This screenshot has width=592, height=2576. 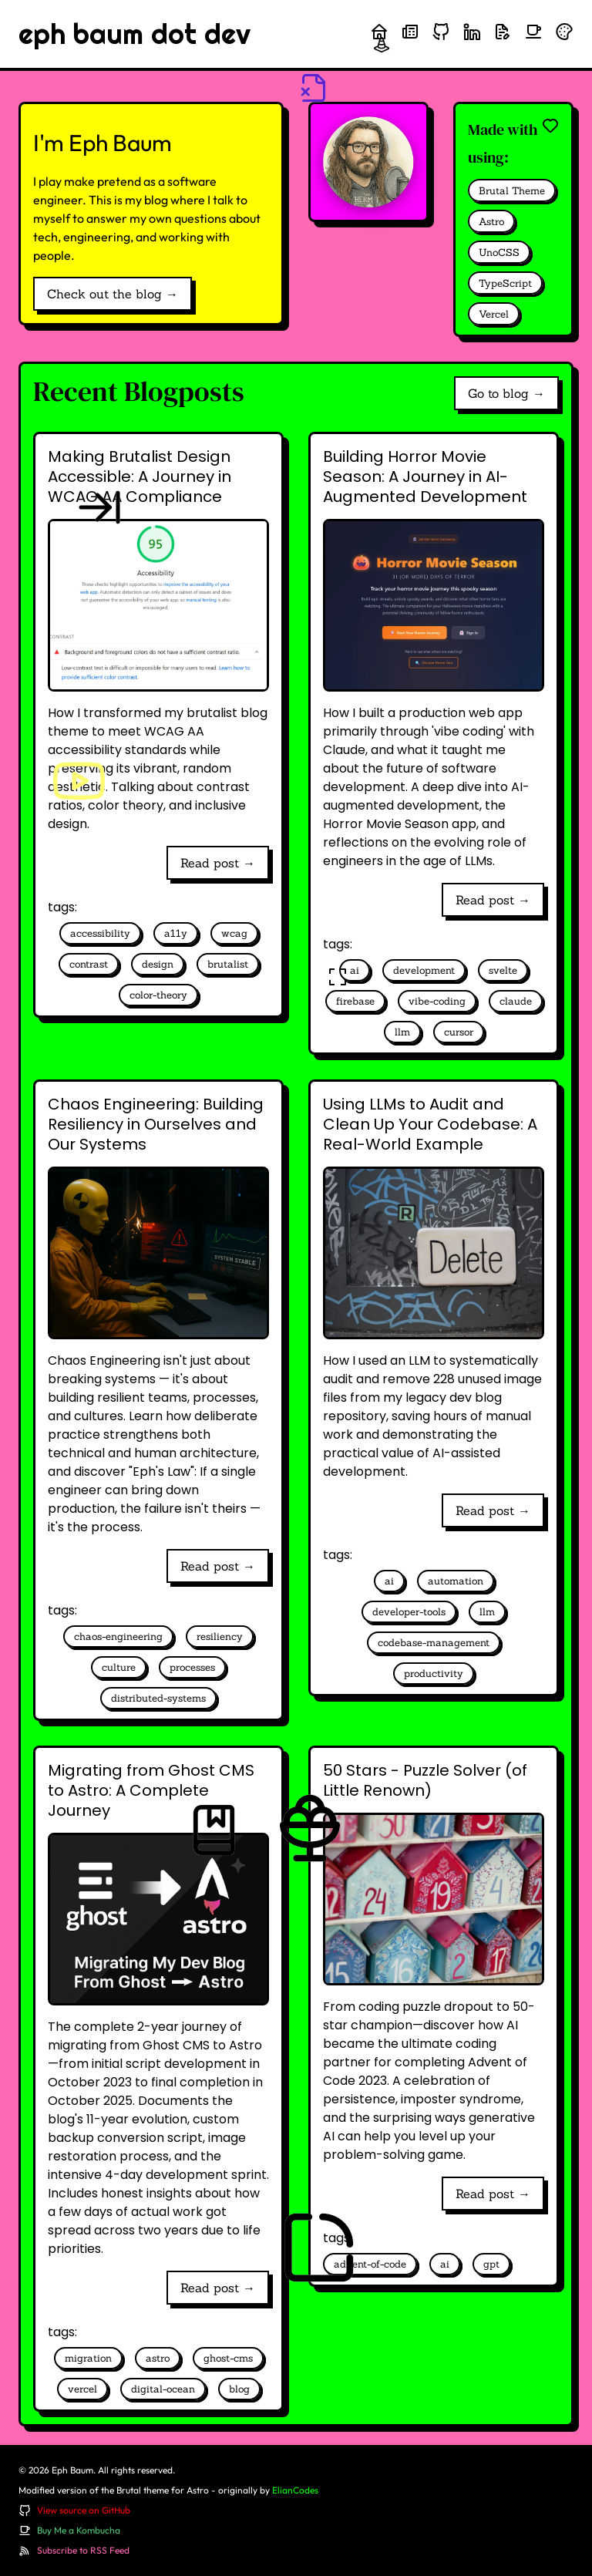 I want to click on delete this file, so click(x=314, y=88).